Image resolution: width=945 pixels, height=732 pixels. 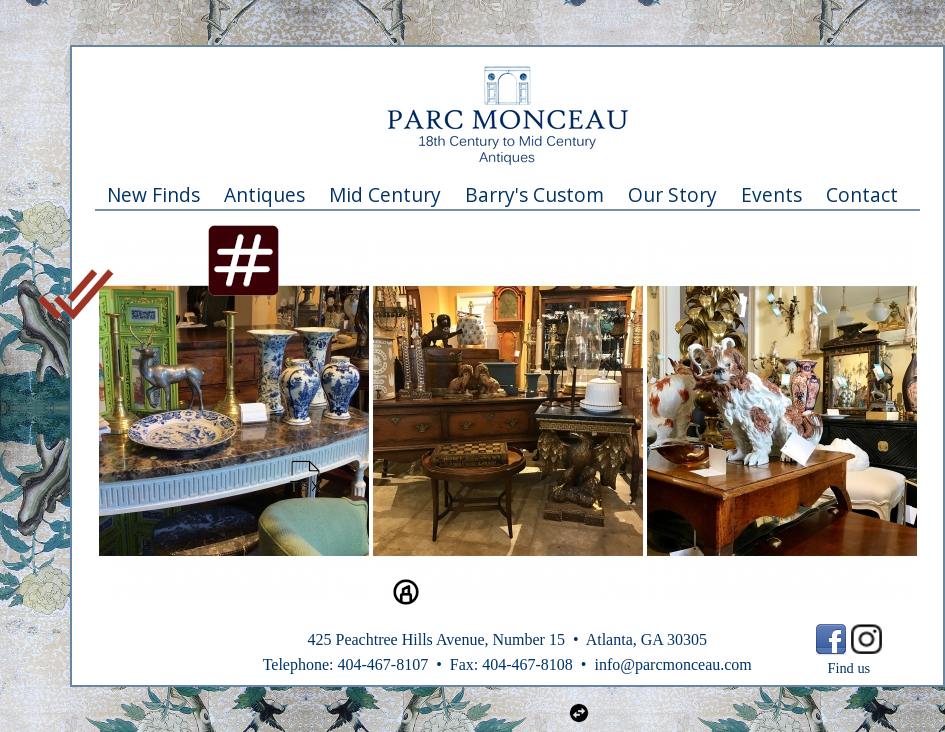 What do you see at coordinates (305, 477) in the screenshot?
I see `open a typescript react component file` at bounding box center [305, 477].